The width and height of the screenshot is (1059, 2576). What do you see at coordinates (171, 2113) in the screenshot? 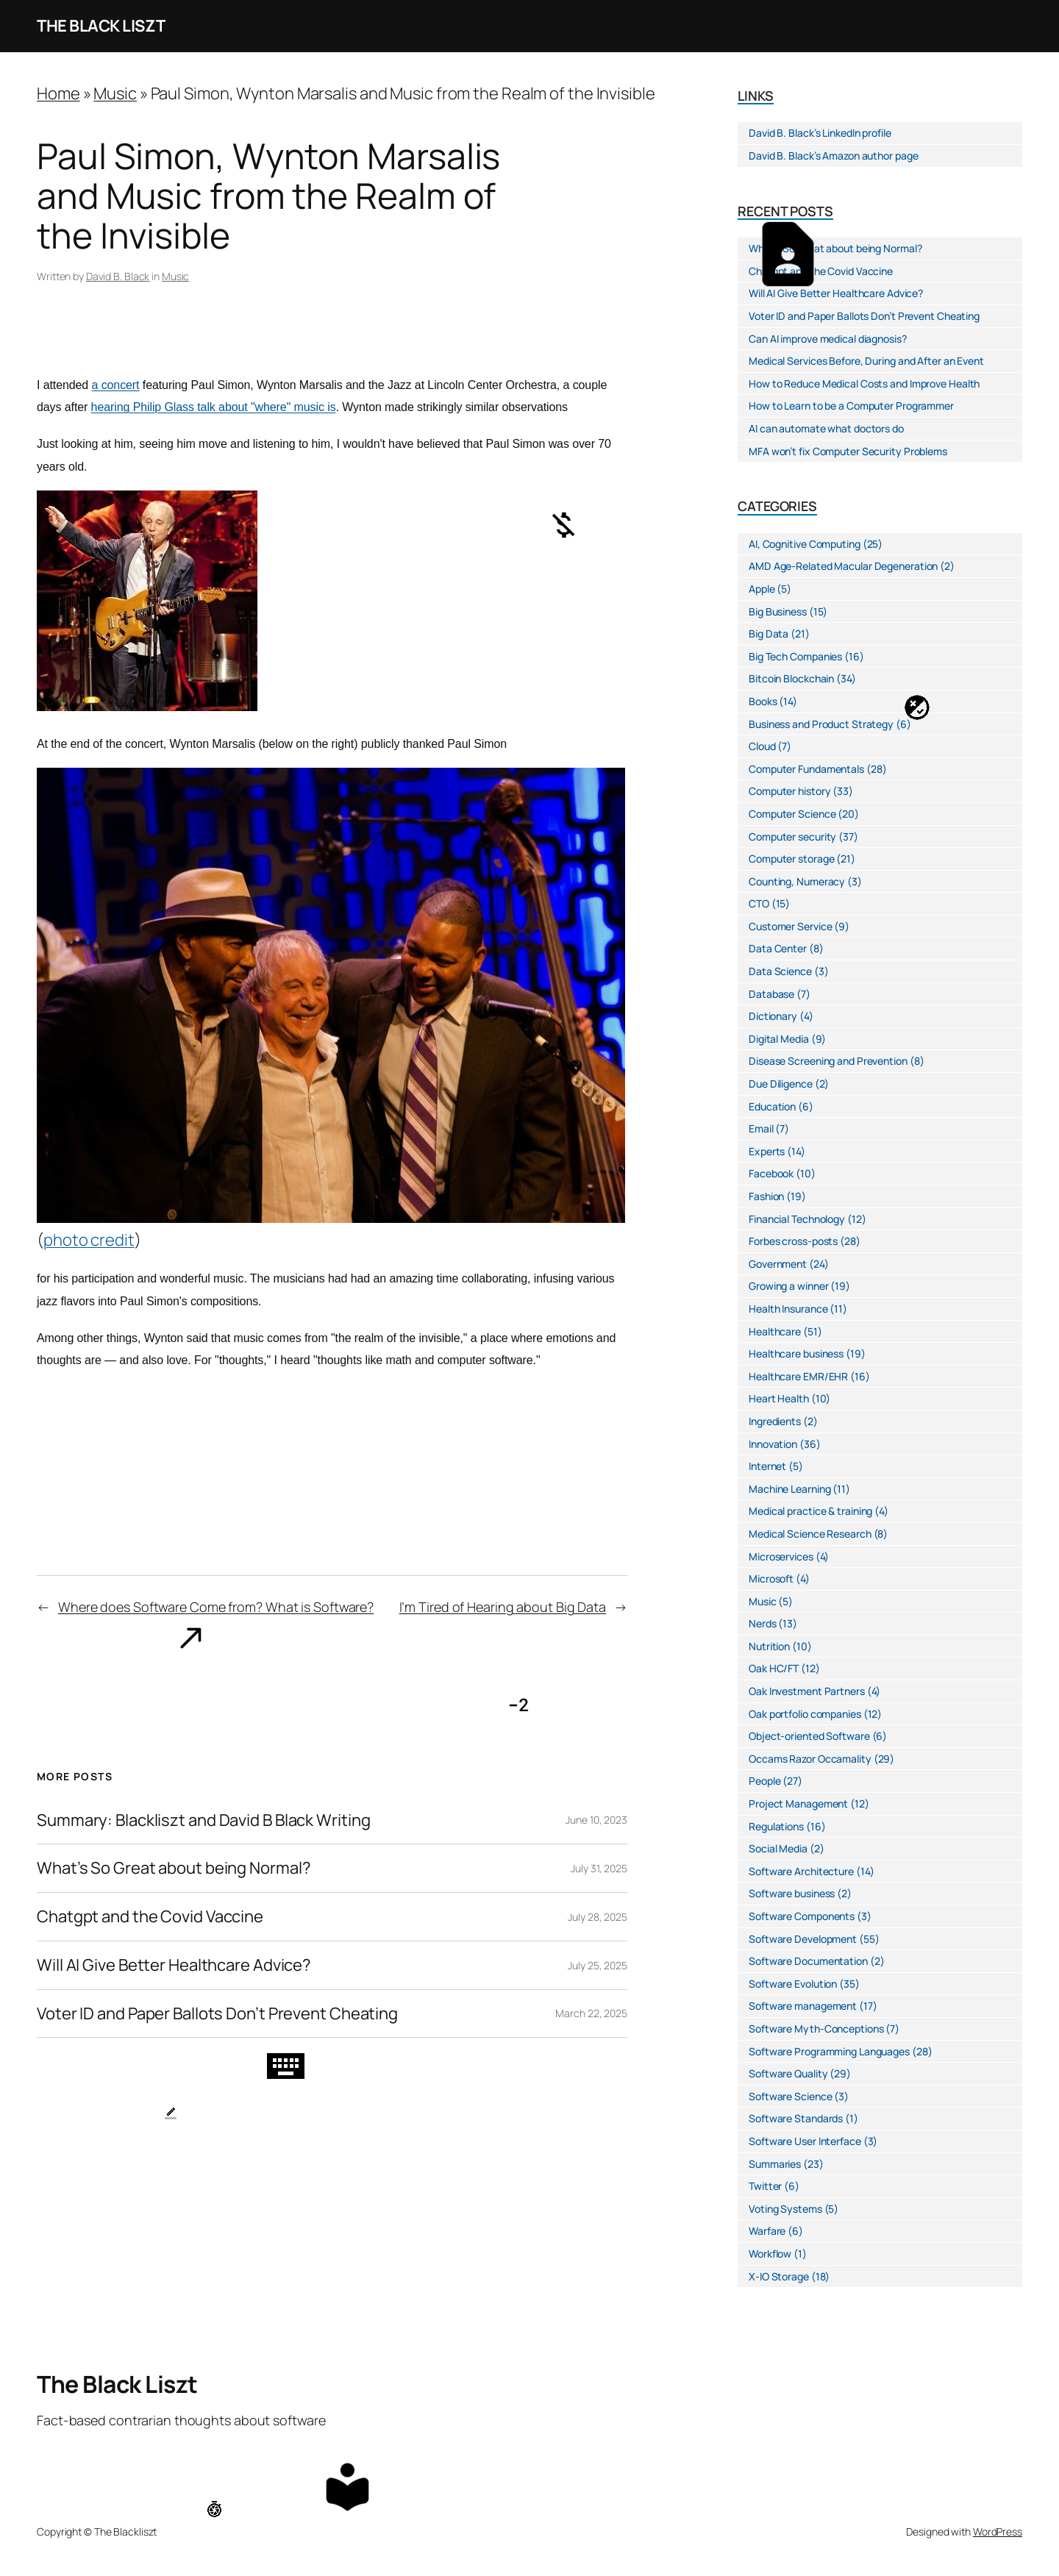
I see `edit or change border color` at bounding box center [171, 2113].